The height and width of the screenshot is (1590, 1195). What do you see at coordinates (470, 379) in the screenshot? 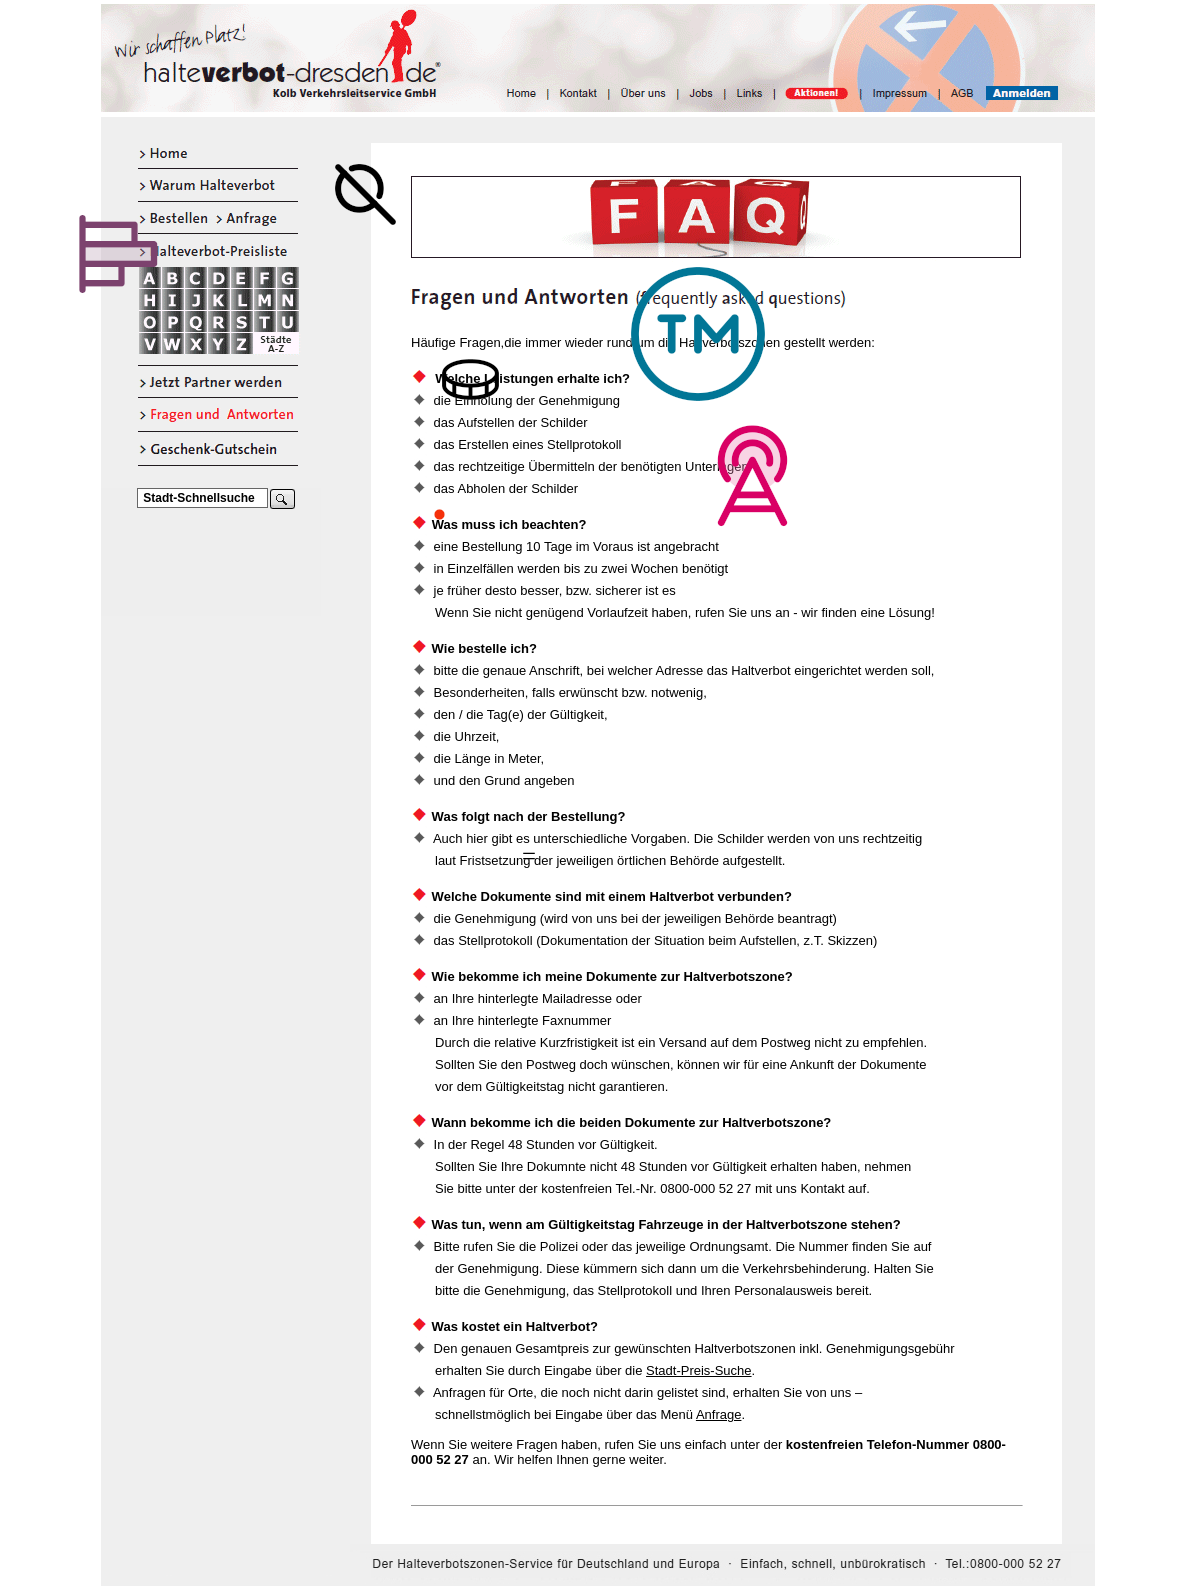
I see `view your coin balance or currency` at bounding box center [470, 379].